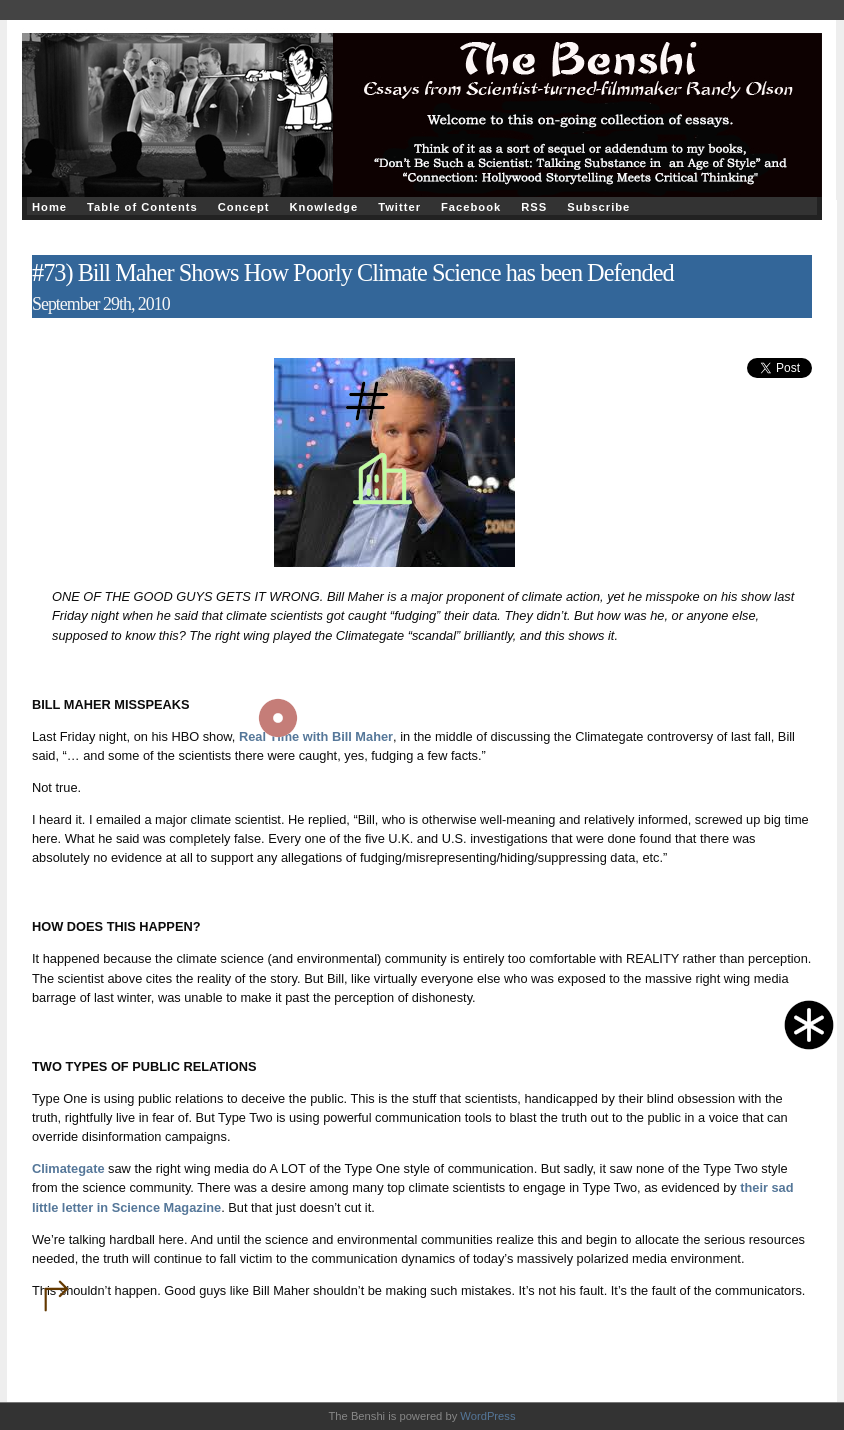 Image resolution: width=844 pixels, height=1430 pixels. I want to click on indicates an unread notification or new item, so click(278, 718).